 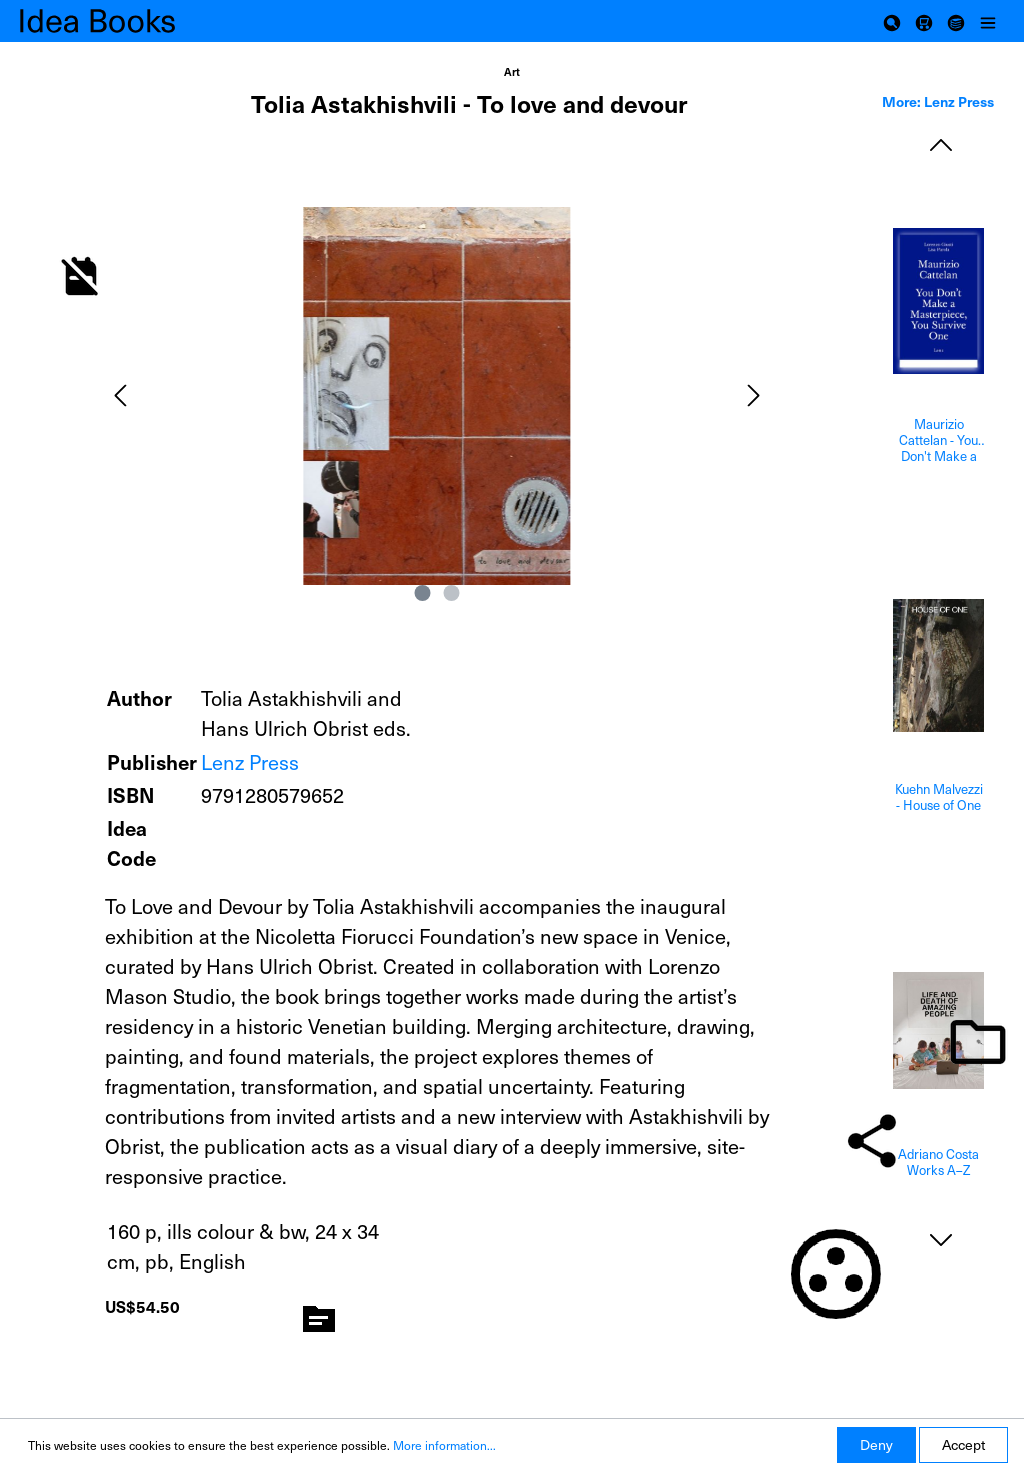 I want to click on access topic folders, so click(x=319, y=1319).